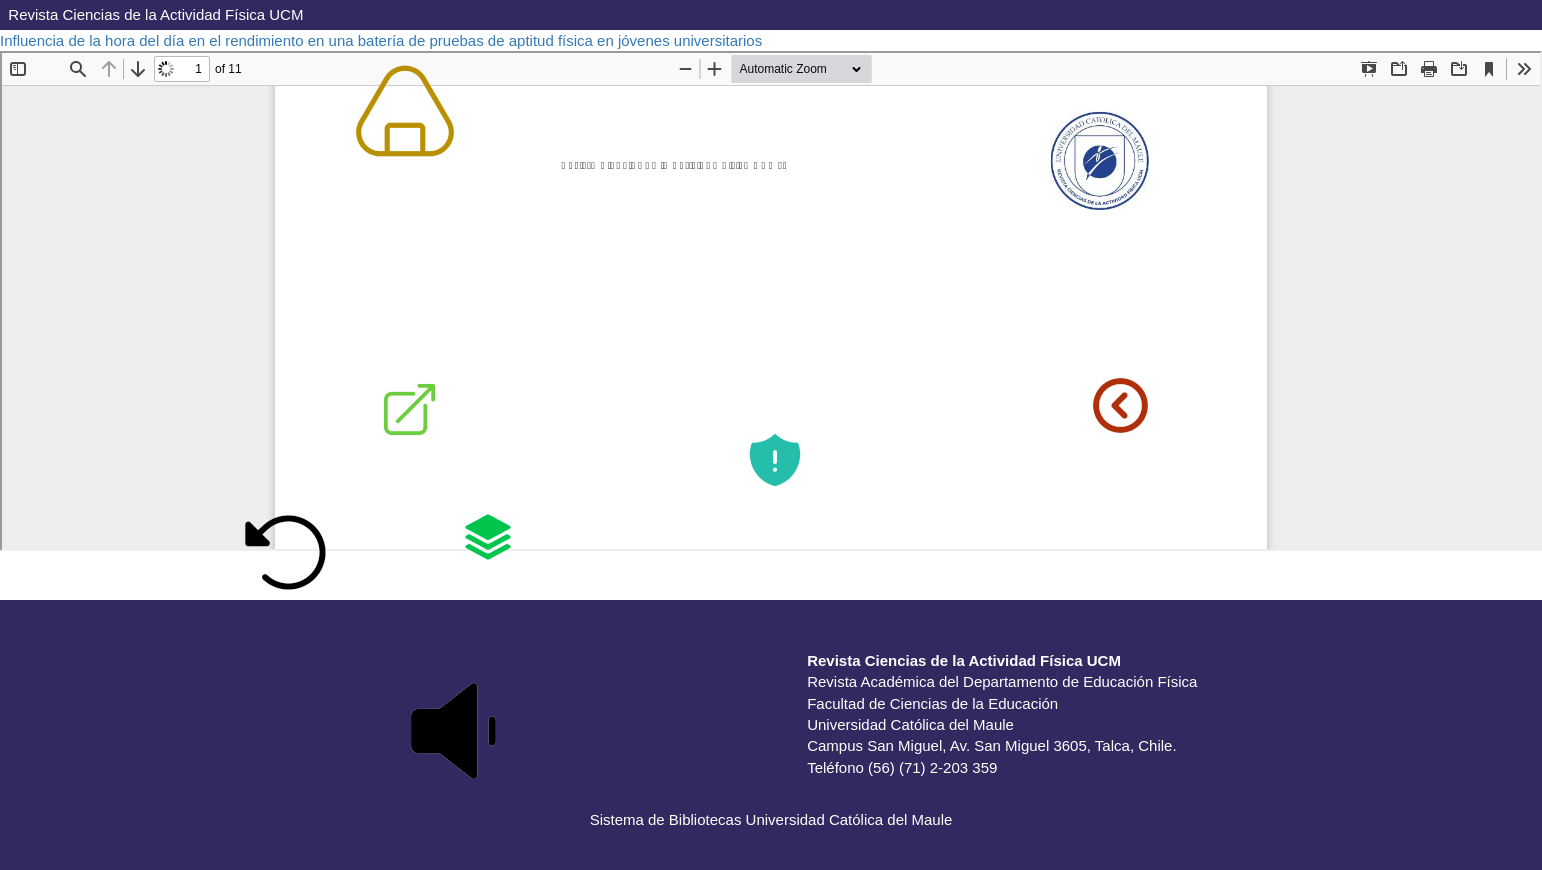 Image resolution: width=1542 pixels, height=870 pixels. What do you see at coordinates (1120, 405) in the screenshot?
I see `go back to the previous screen` at bounding box center [1120, 405].